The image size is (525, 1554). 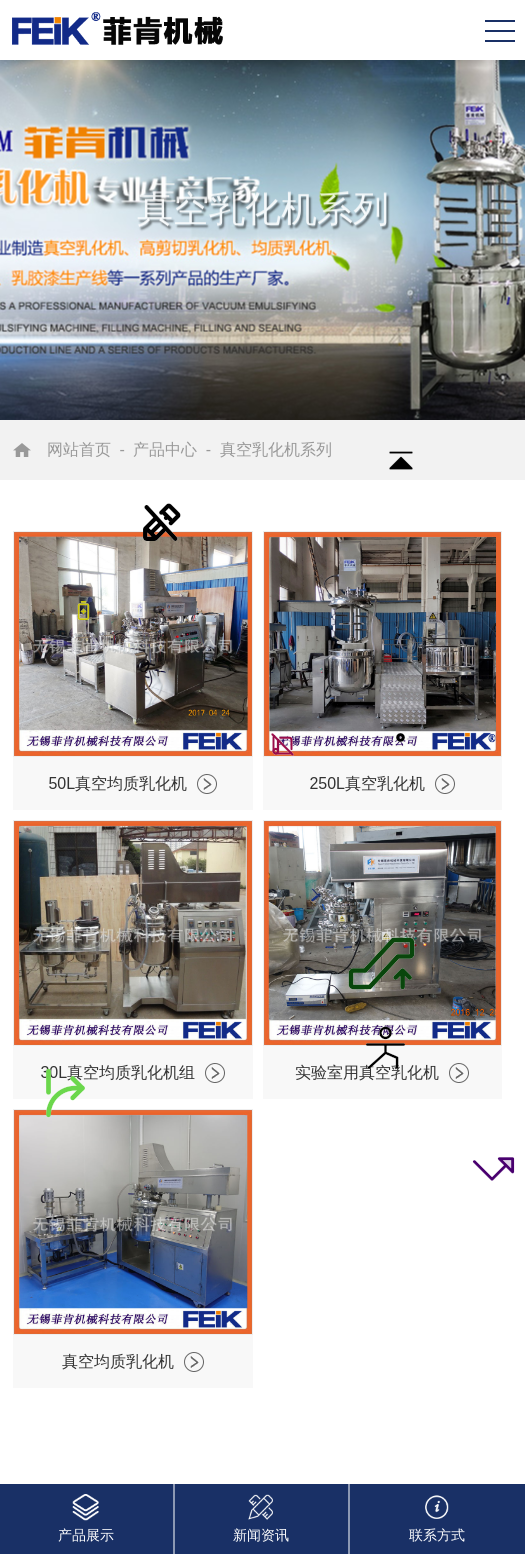 I want to click on indicates an unread notification or new item, so click(x=400, y=737).